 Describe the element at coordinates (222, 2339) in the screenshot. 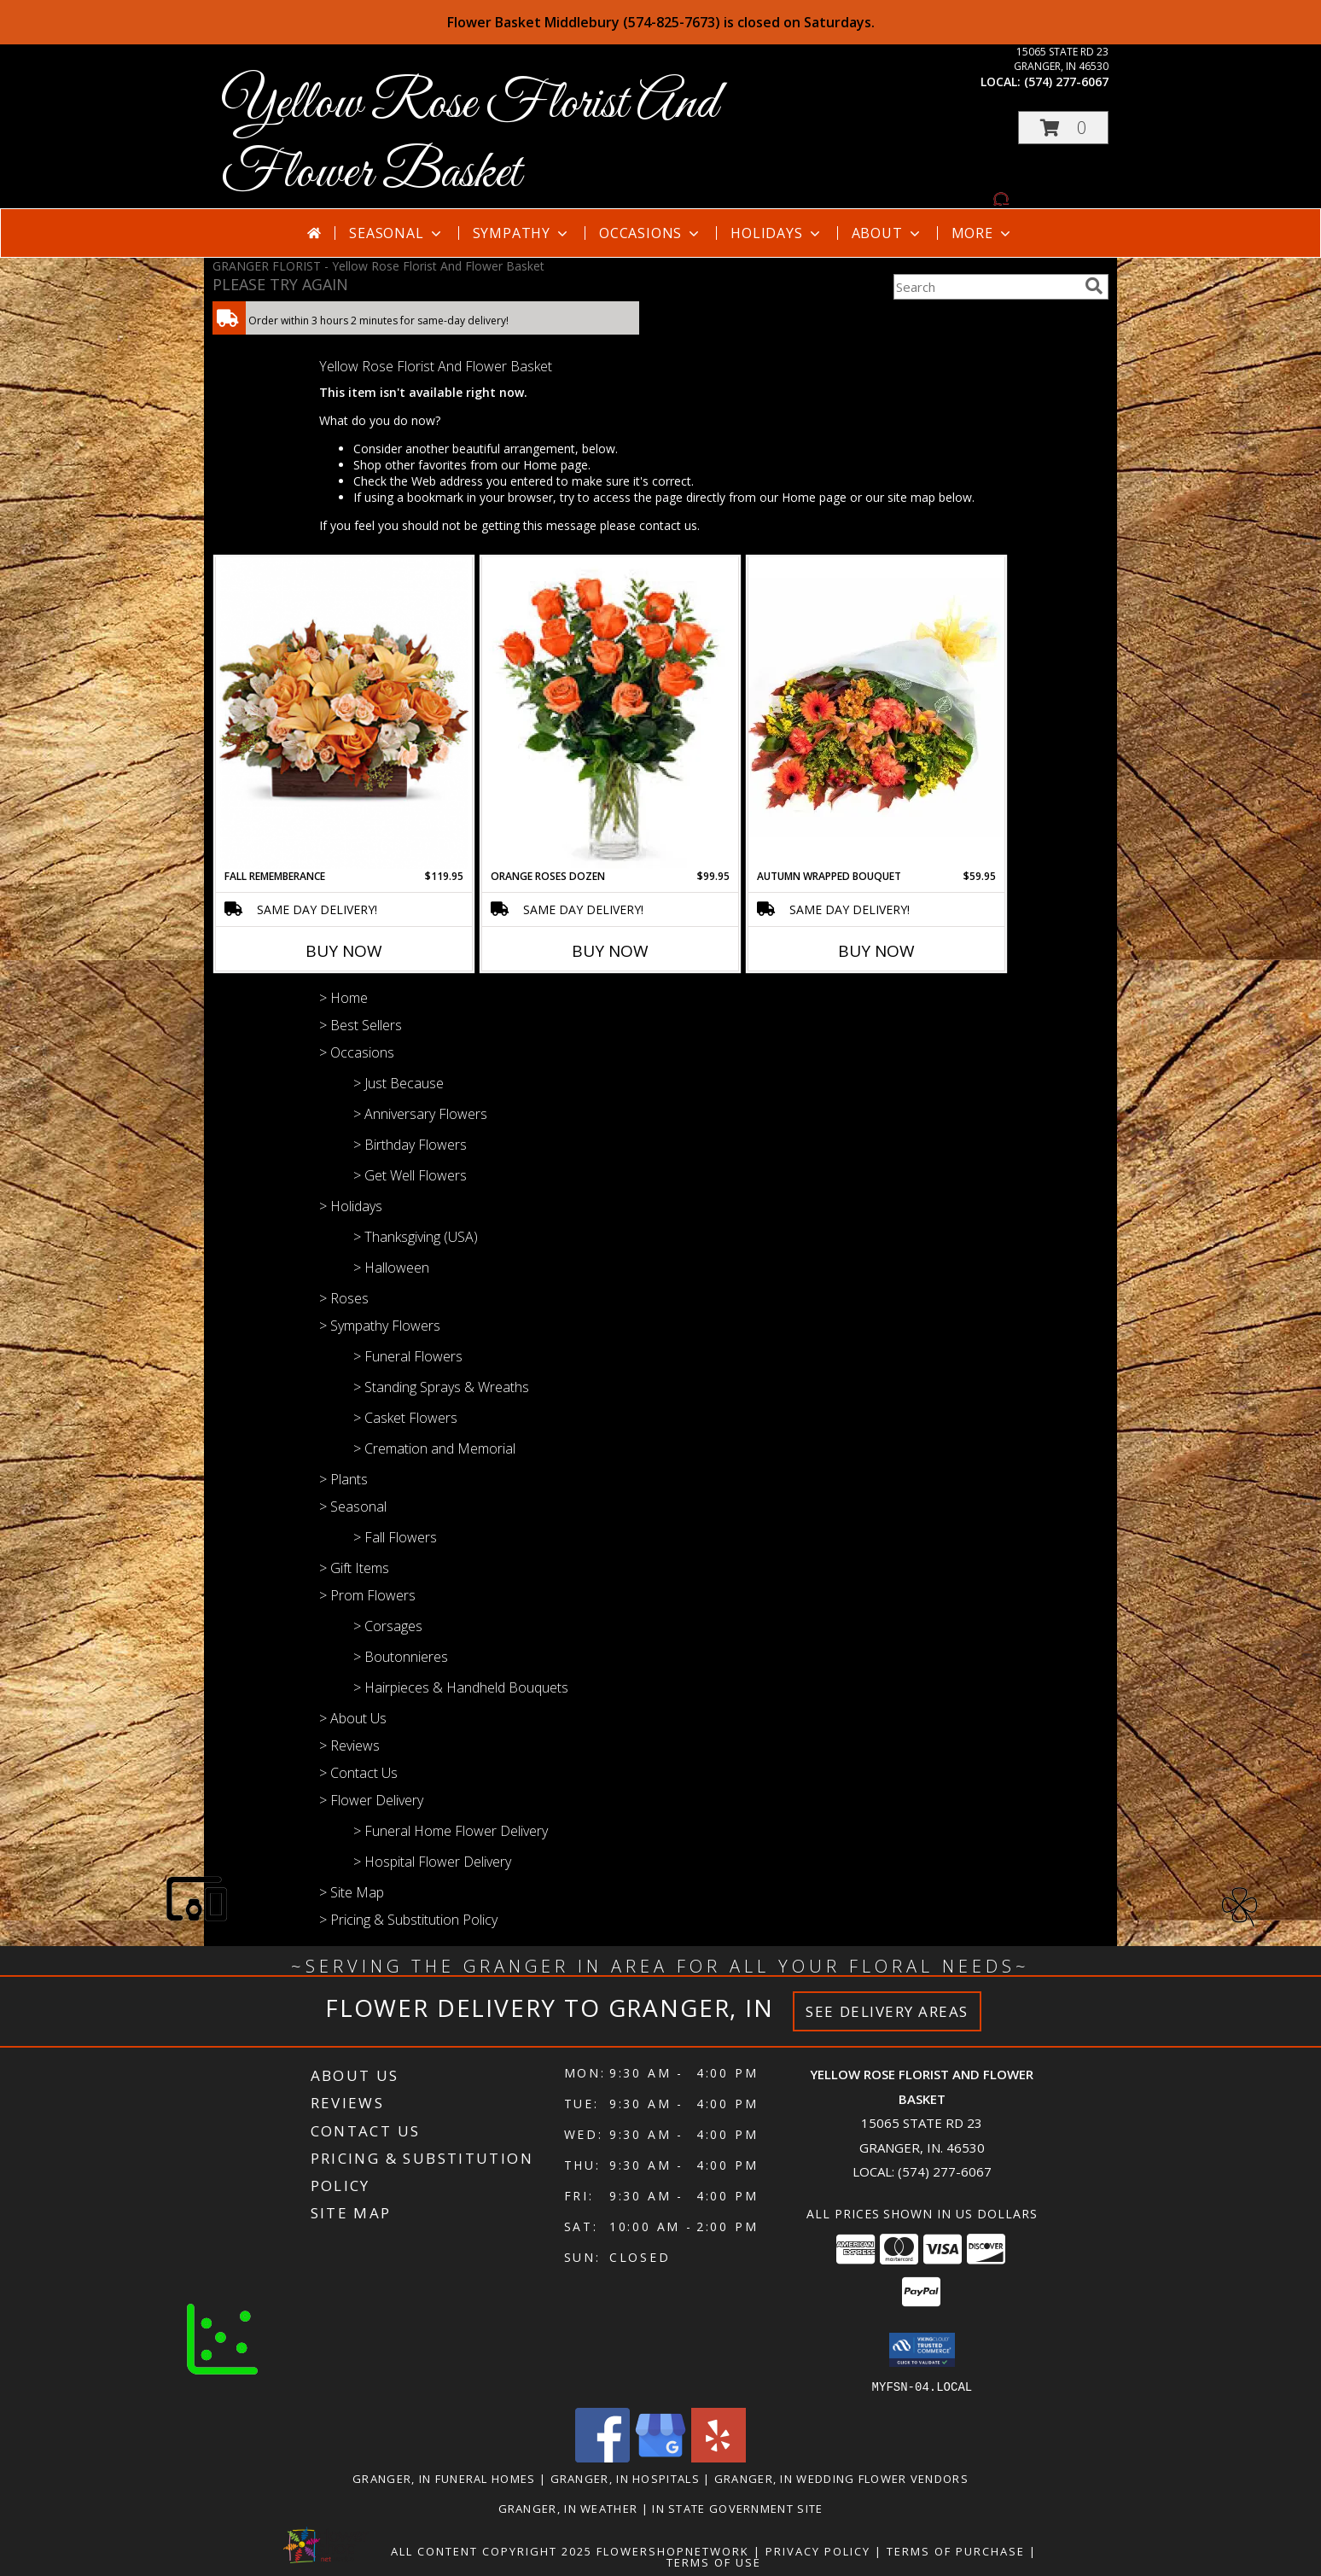

I see `view scatter plot data visualization` at that location.